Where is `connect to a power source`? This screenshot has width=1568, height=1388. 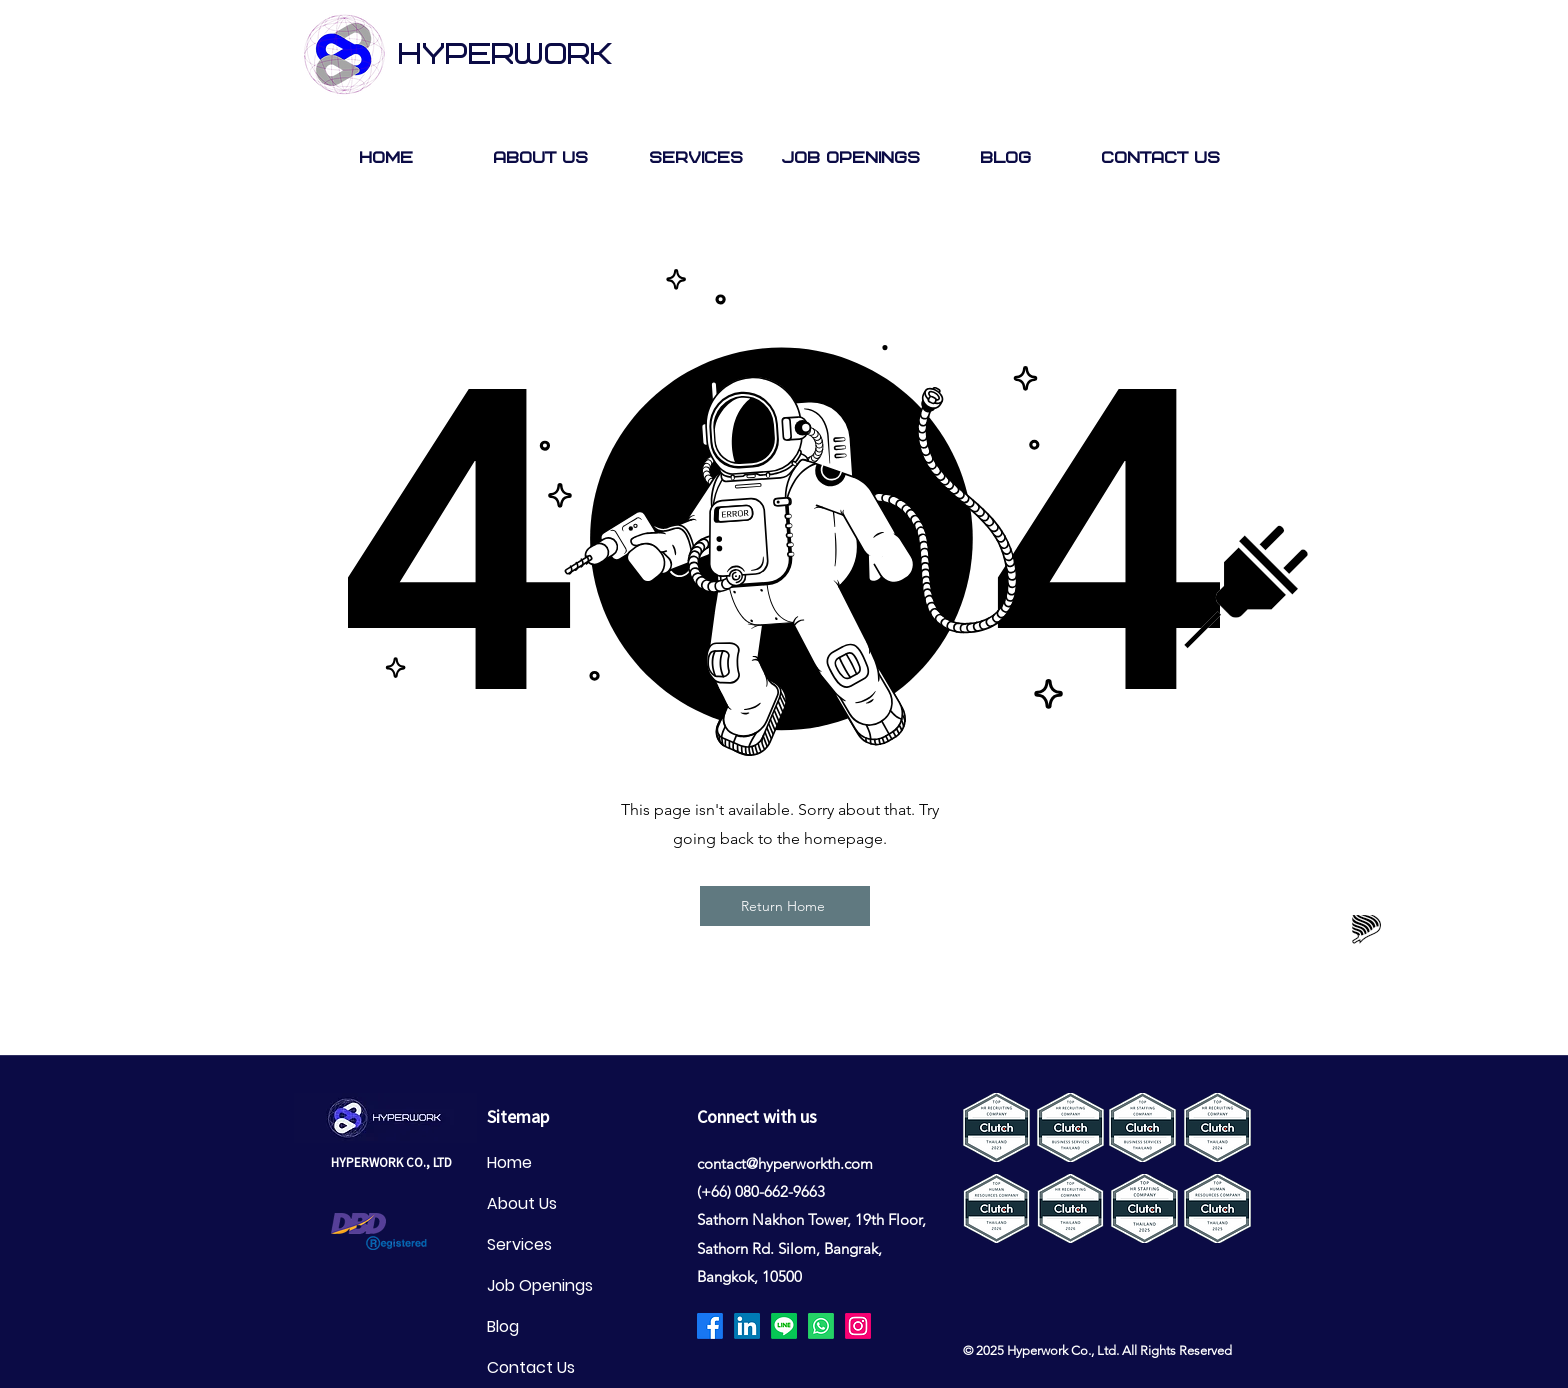 connect to a power source is located at coordinates (1246, 587).